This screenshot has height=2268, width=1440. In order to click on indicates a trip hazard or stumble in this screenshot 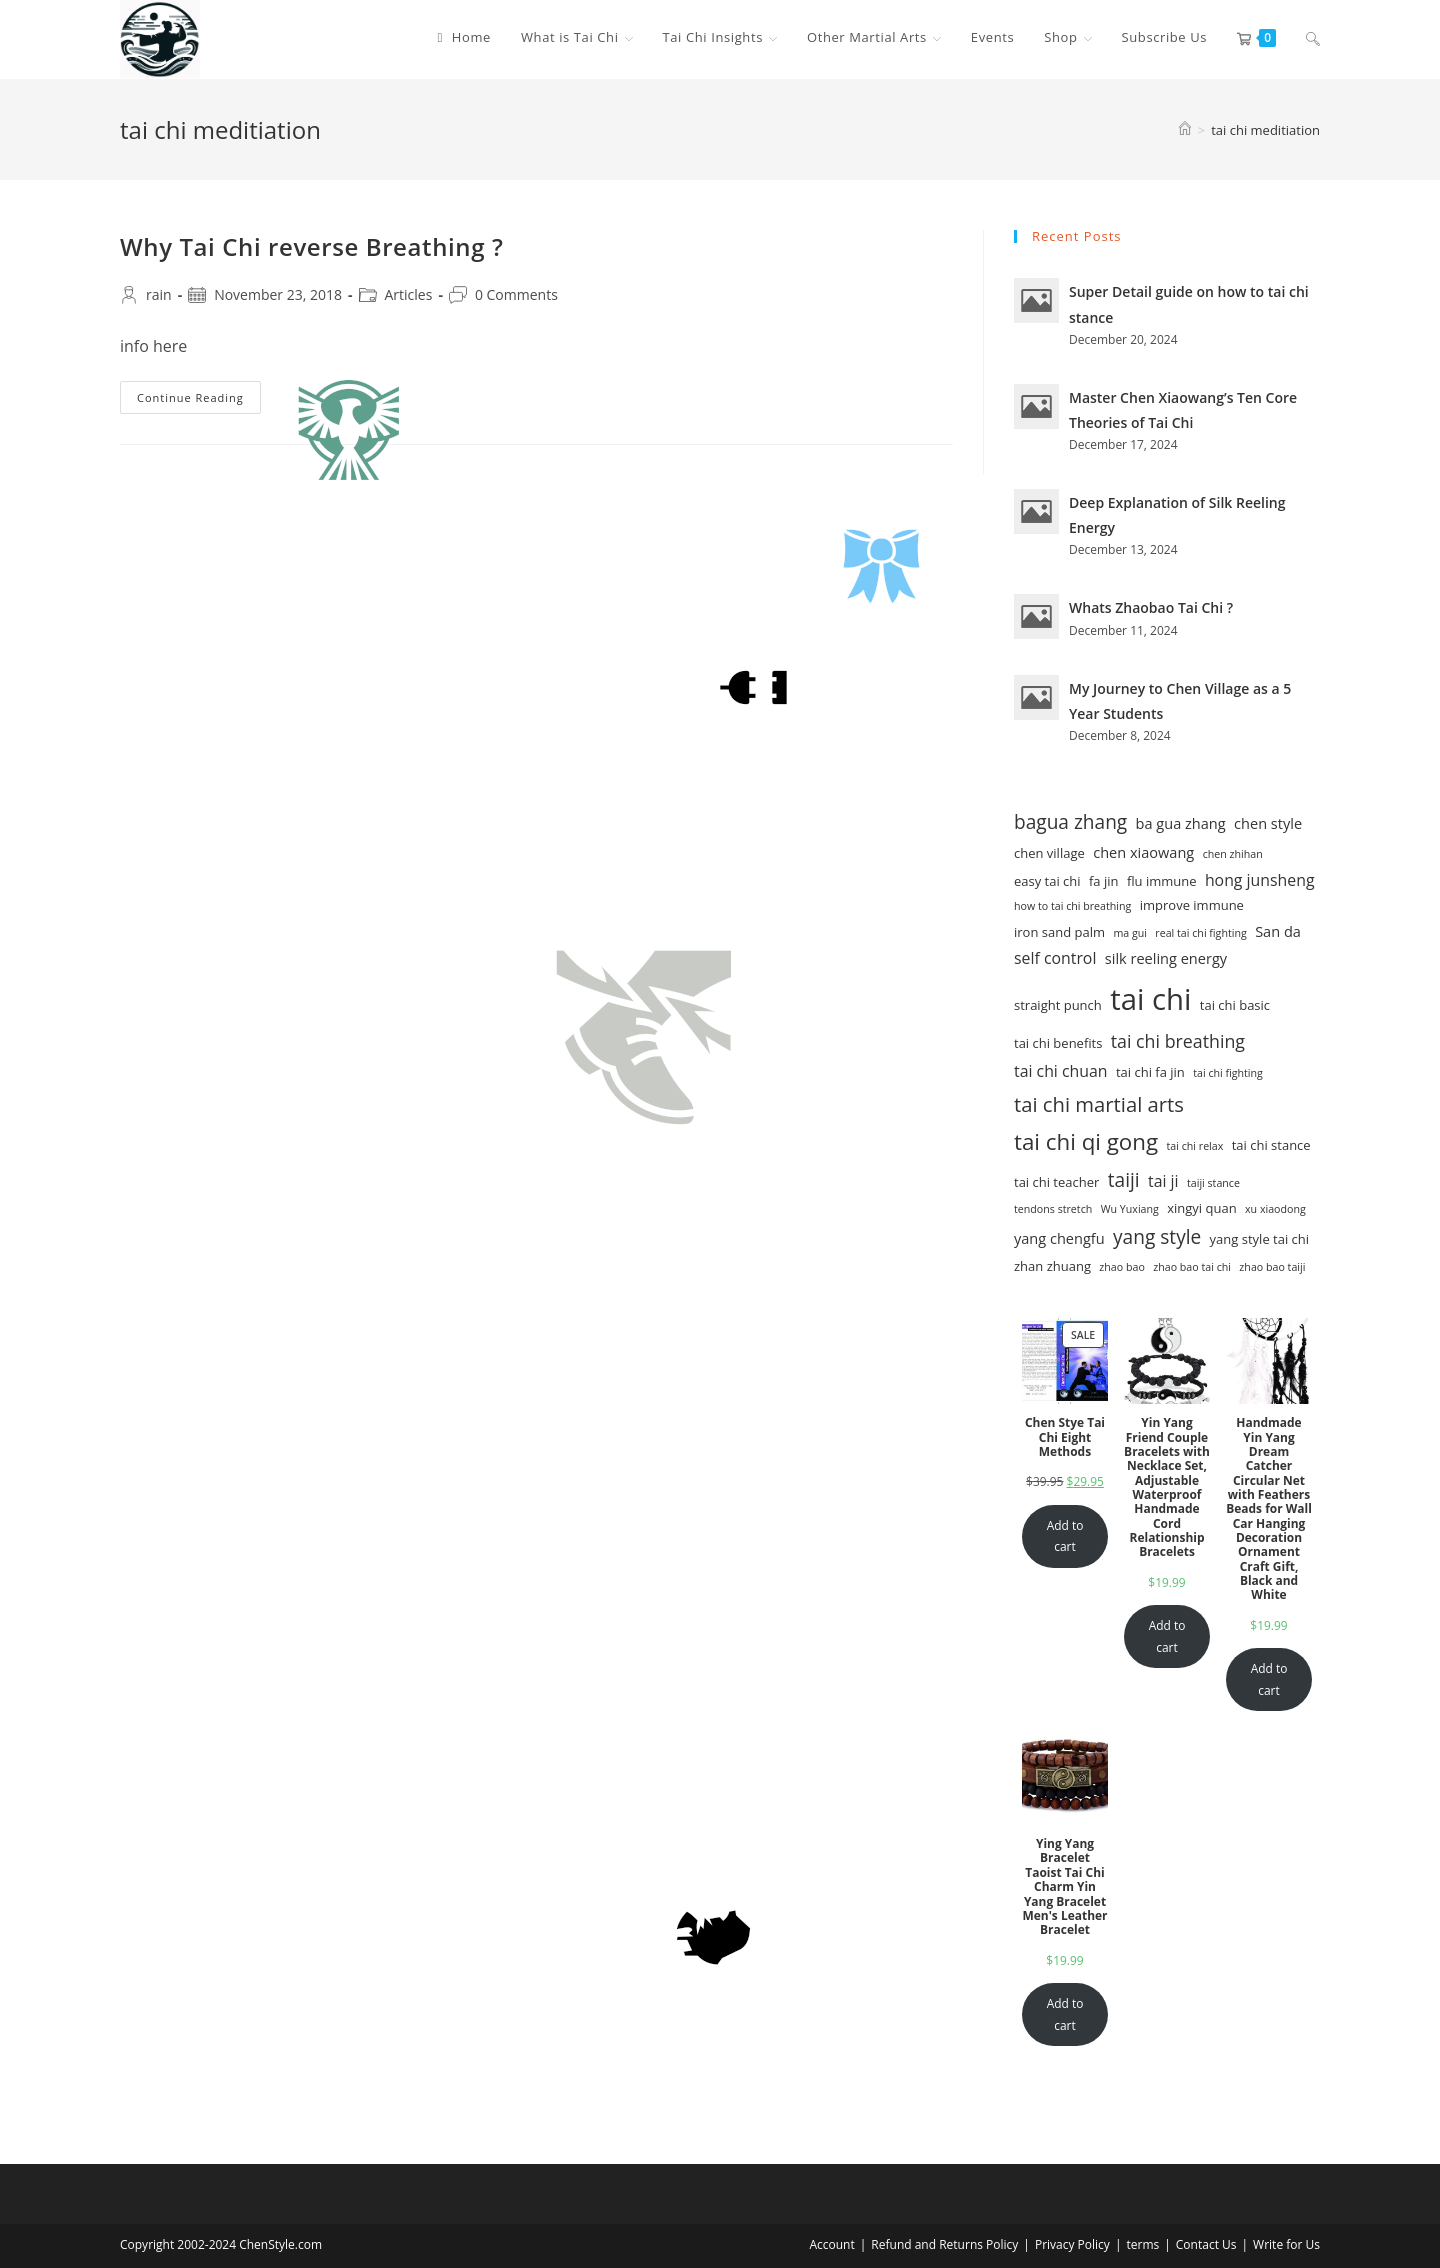, I will do `click(644, 1037)`.